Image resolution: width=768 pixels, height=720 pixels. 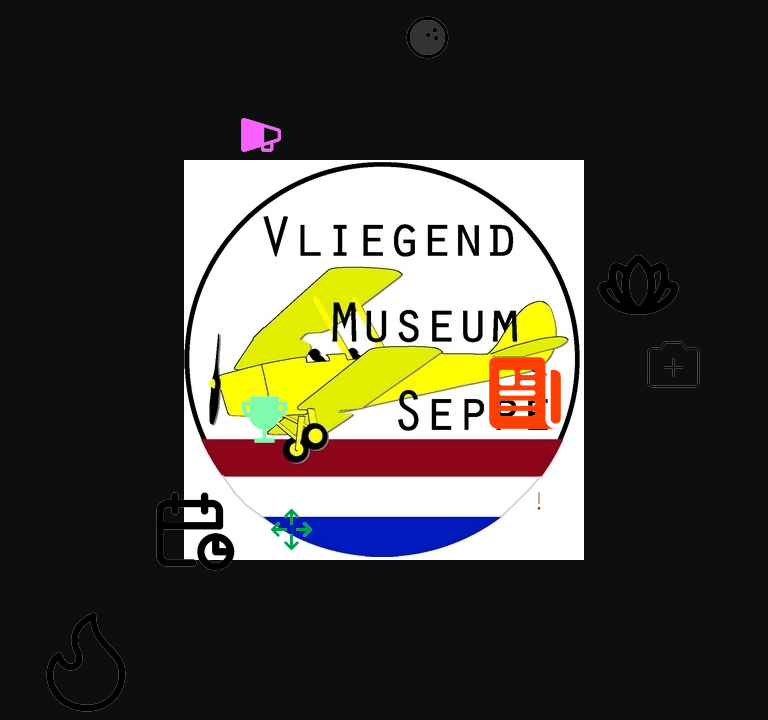 What do you see at coordinates (539, 501) in the screenshot?
I see `indicates a warning or alert requiring attention` at bounding box center [539, 501].